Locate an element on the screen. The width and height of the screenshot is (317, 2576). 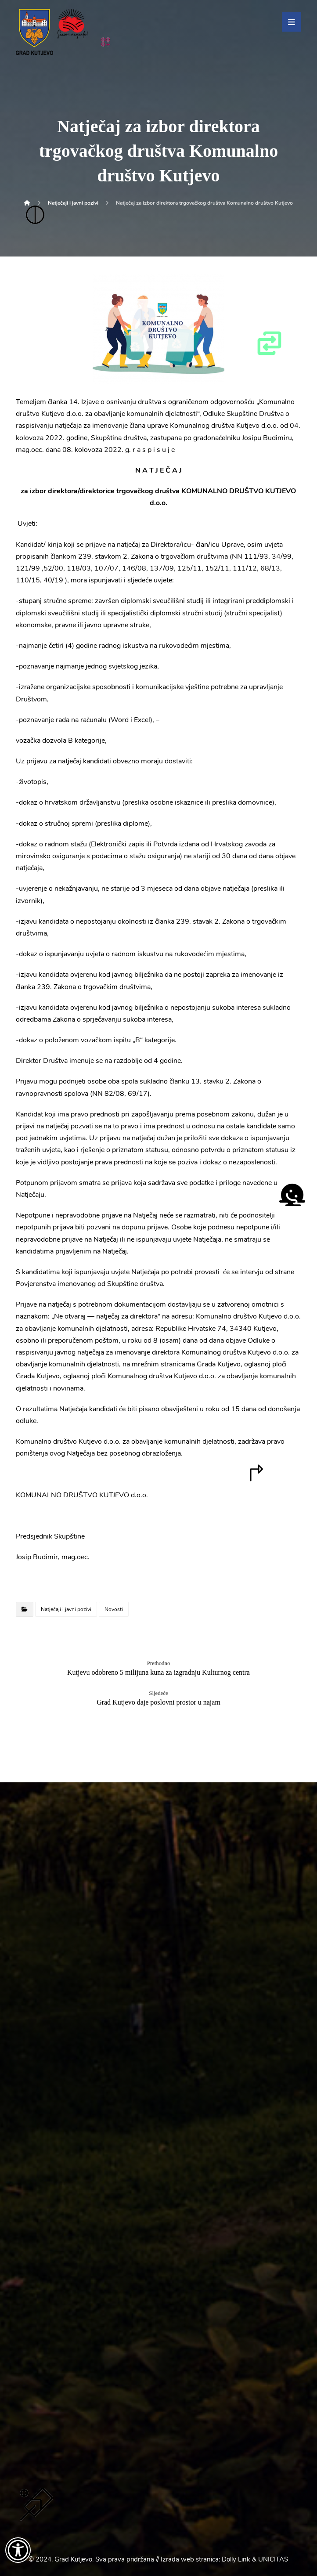
swap or exchange items is located at coordinates (269, 343).